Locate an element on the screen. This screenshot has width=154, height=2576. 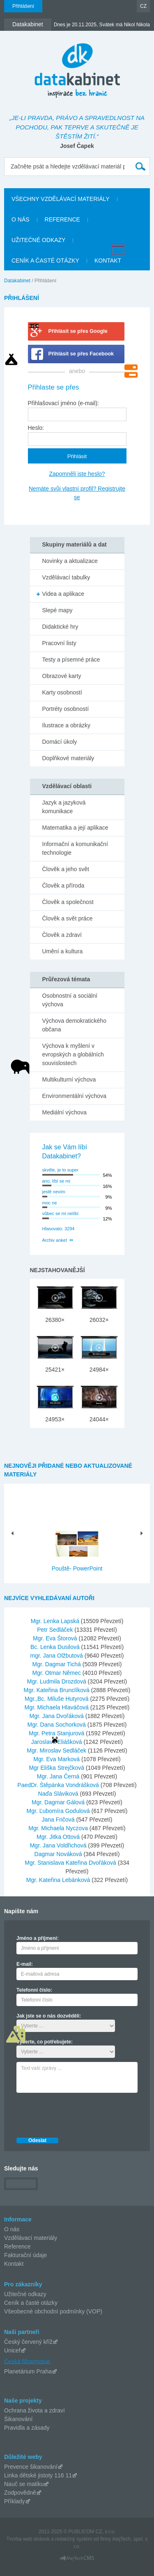
find nearby campgrounds or camping sites is located at coordinates (11, 360).